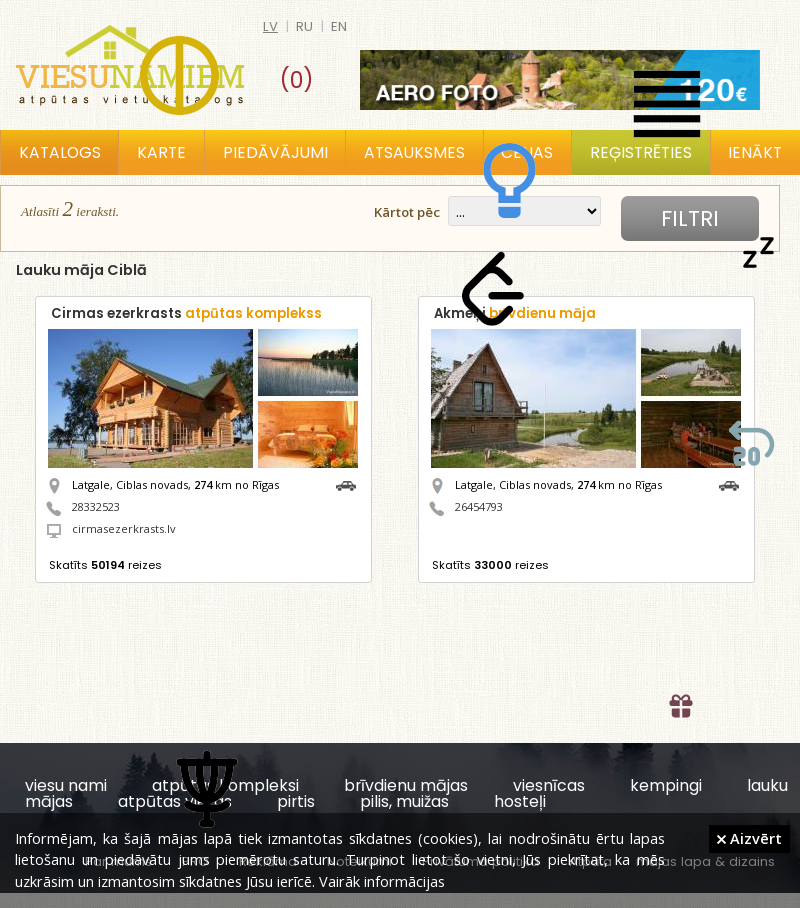 Image resolution: width=800 pixels, height=908 pixels. What do you see at coordinates (758, 252) in the screenshot?
I see `indicates sleep mode or inactive state` at bounding box center [758, 252].